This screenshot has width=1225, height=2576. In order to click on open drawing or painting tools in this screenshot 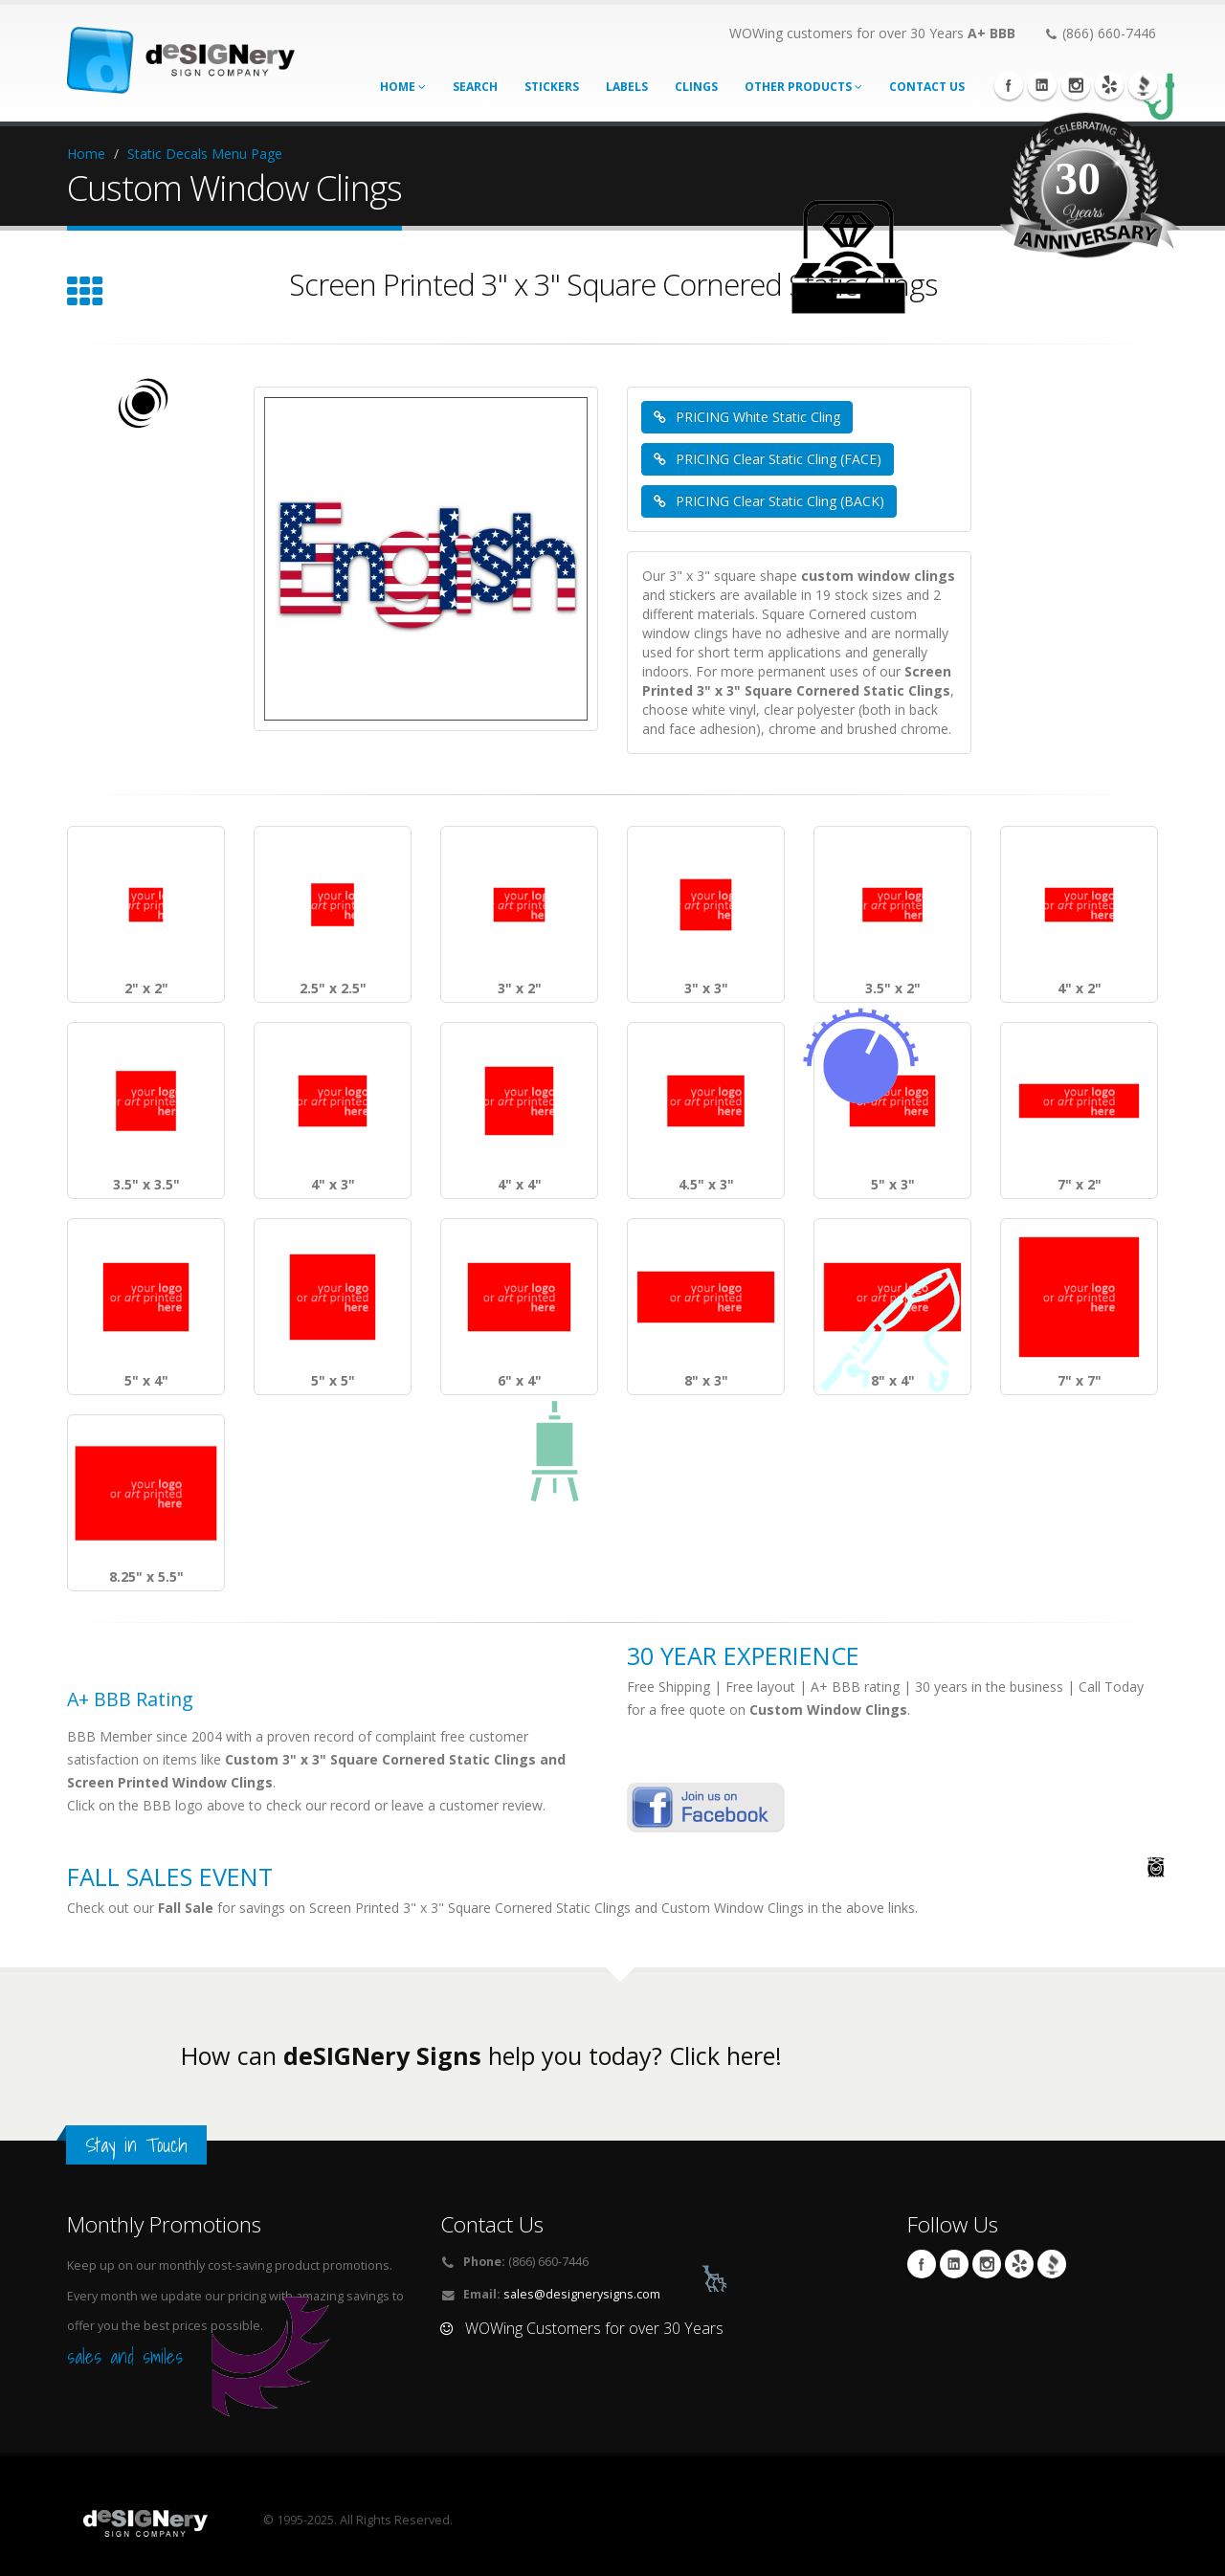, I will do `click(554, 1451)`.